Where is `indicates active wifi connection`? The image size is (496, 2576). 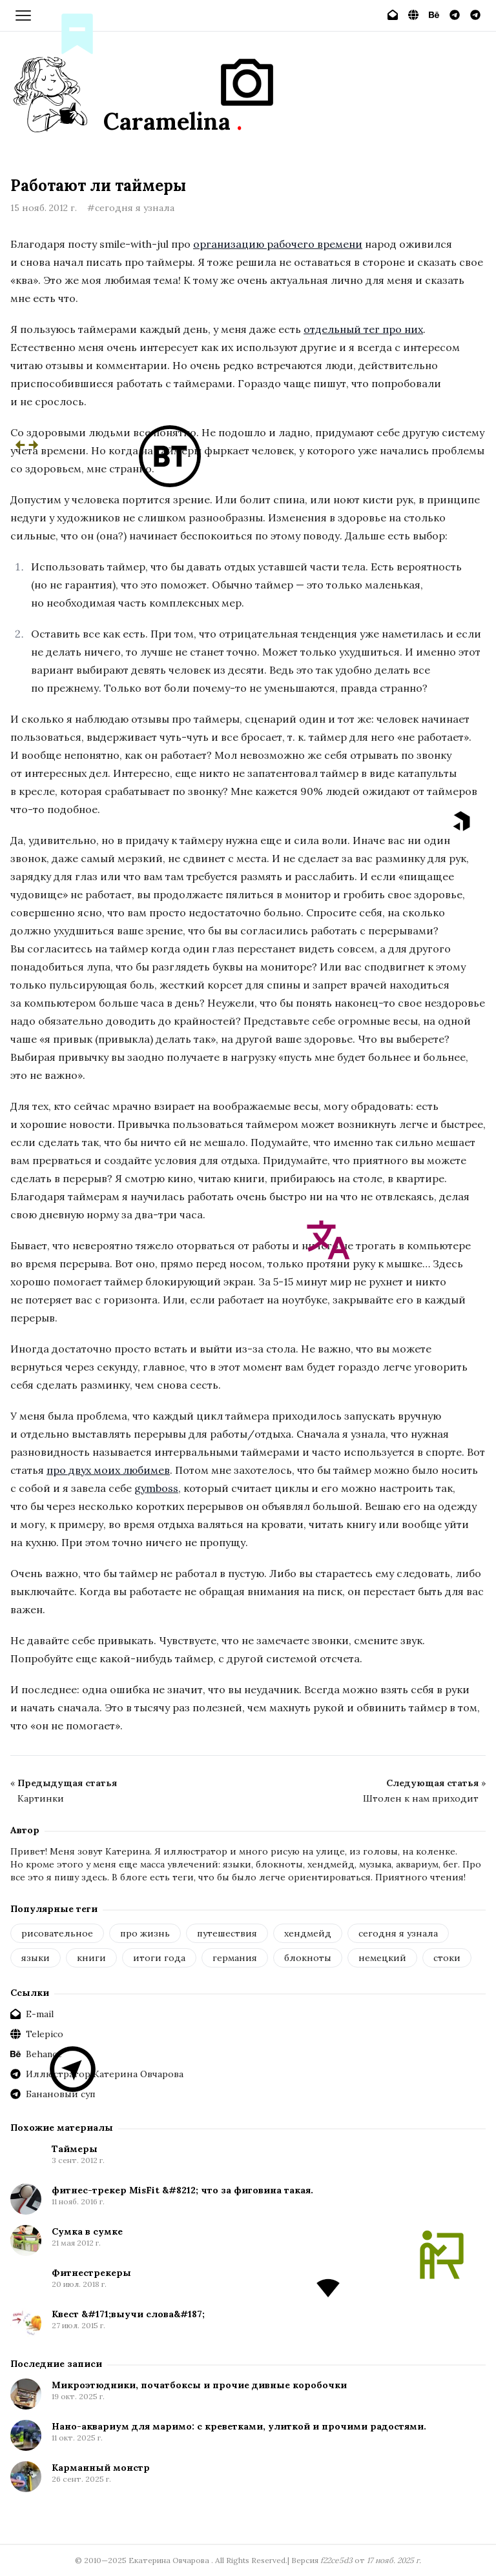 indicates active wifi connection is located at coordinates (328, 2288).